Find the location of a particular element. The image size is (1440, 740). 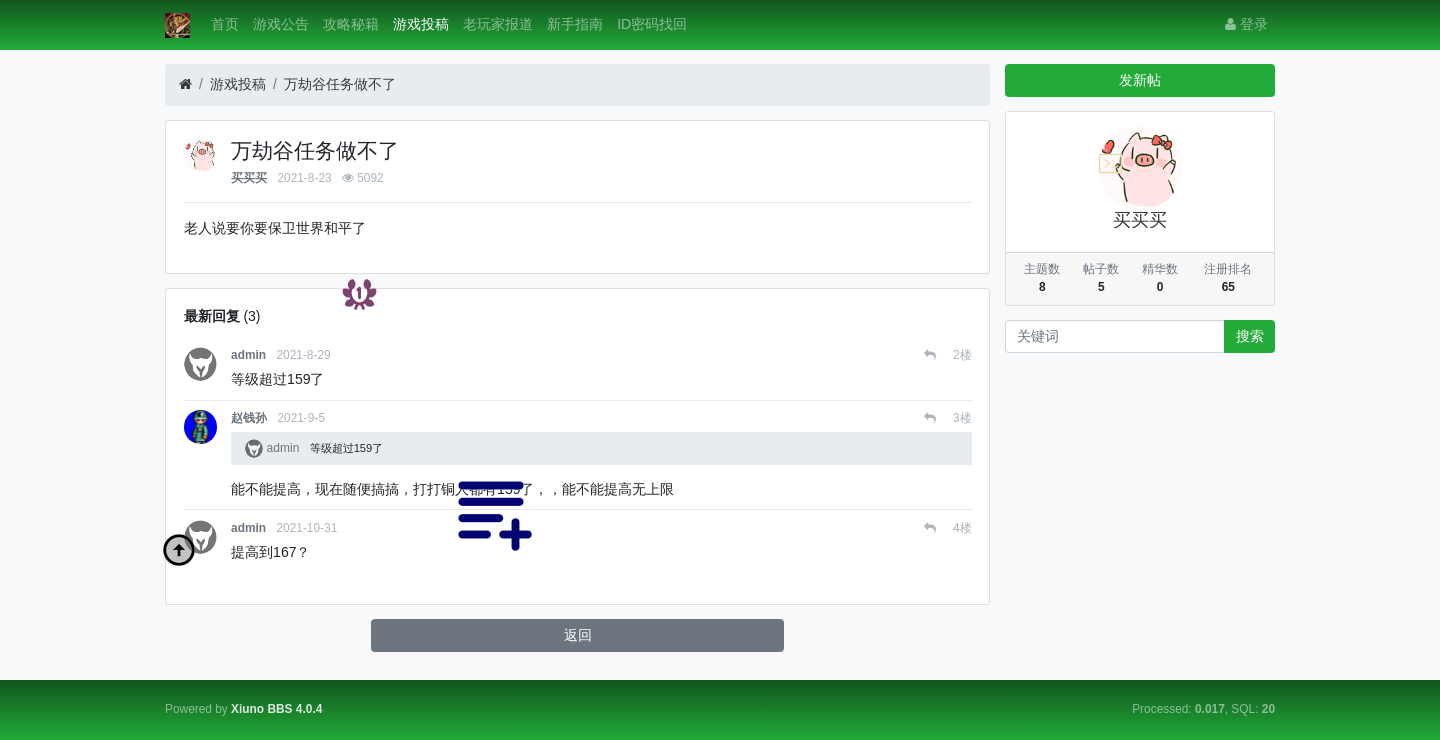

open command line terminal is located at coordinates (1110, 163).